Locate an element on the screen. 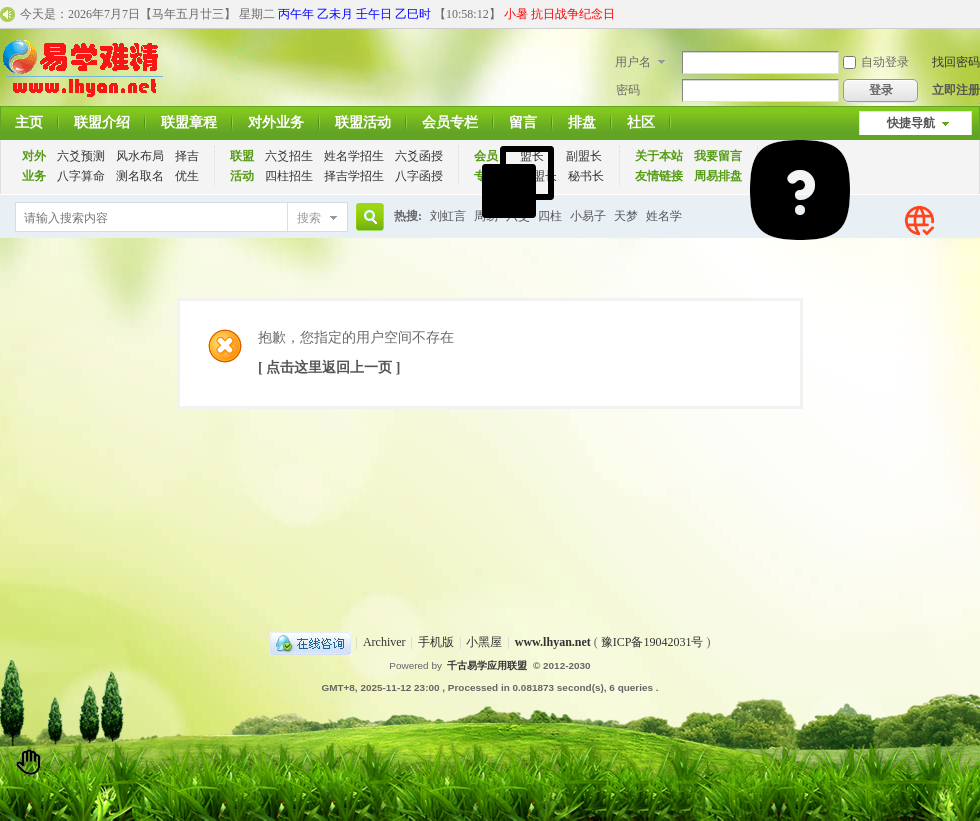 This screenshot has width=980, height=821. stop or pause current action is located at coordinates (29, 762).